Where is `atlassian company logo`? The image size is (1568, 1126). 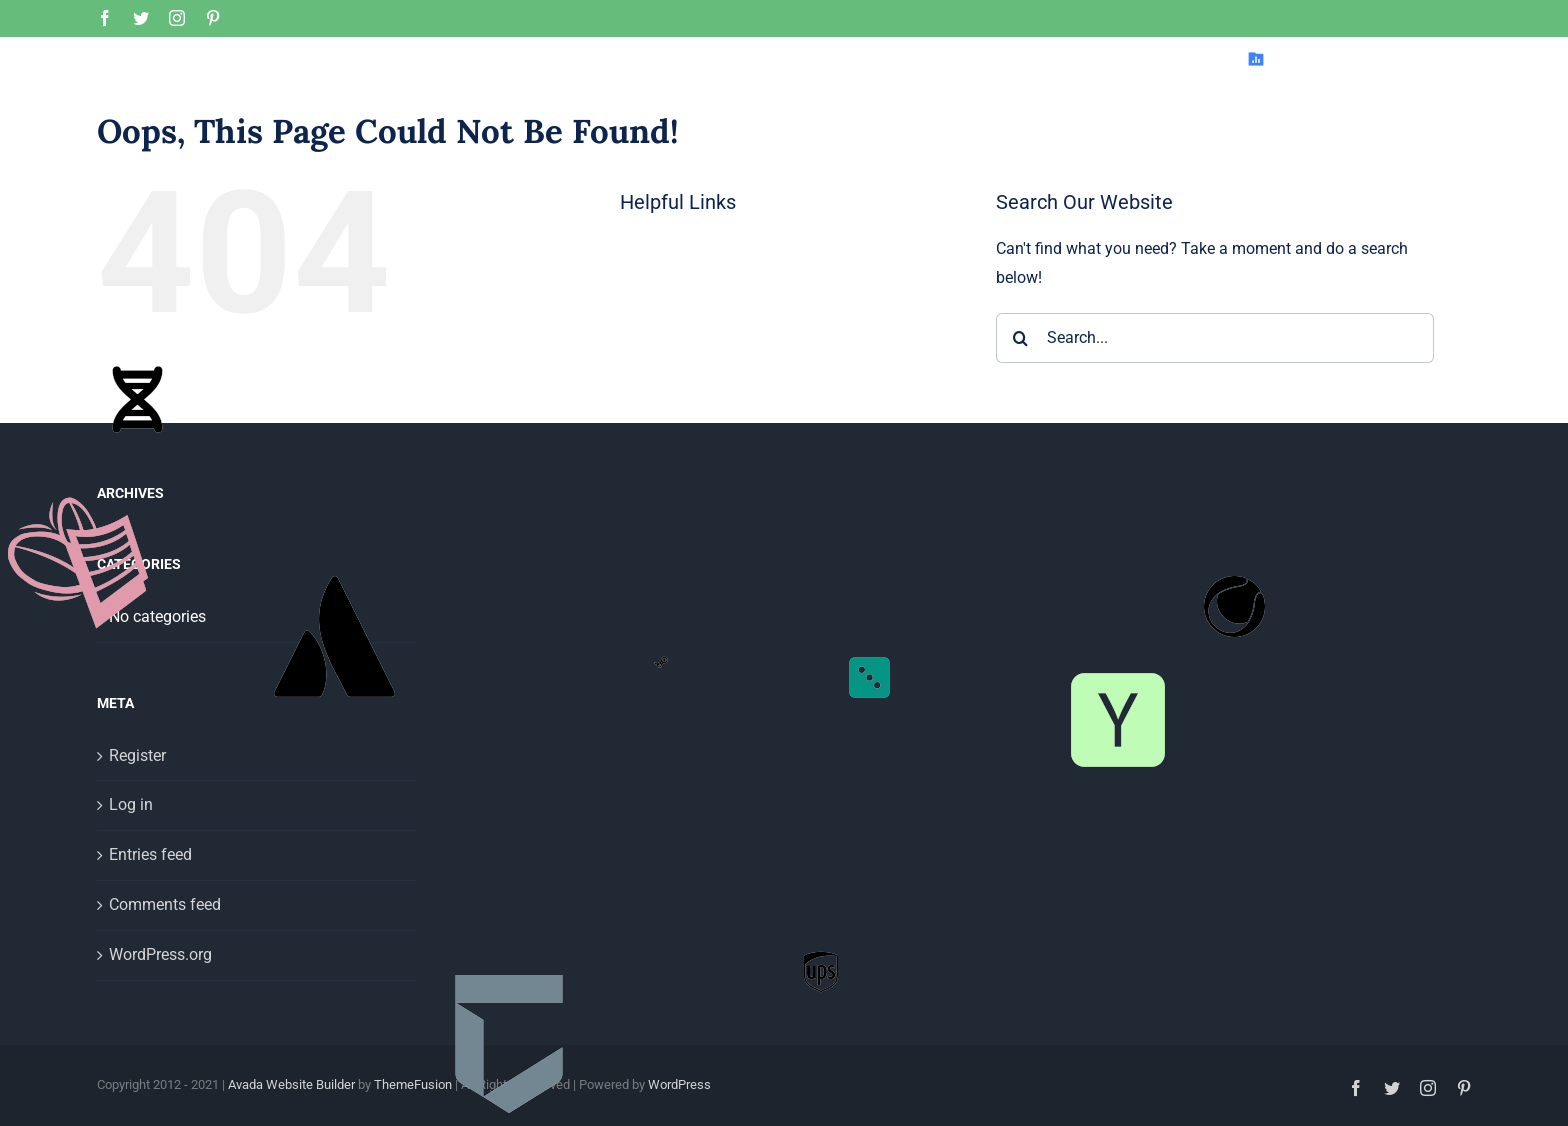
atlassian company logo is located at coordinates (334, 636).